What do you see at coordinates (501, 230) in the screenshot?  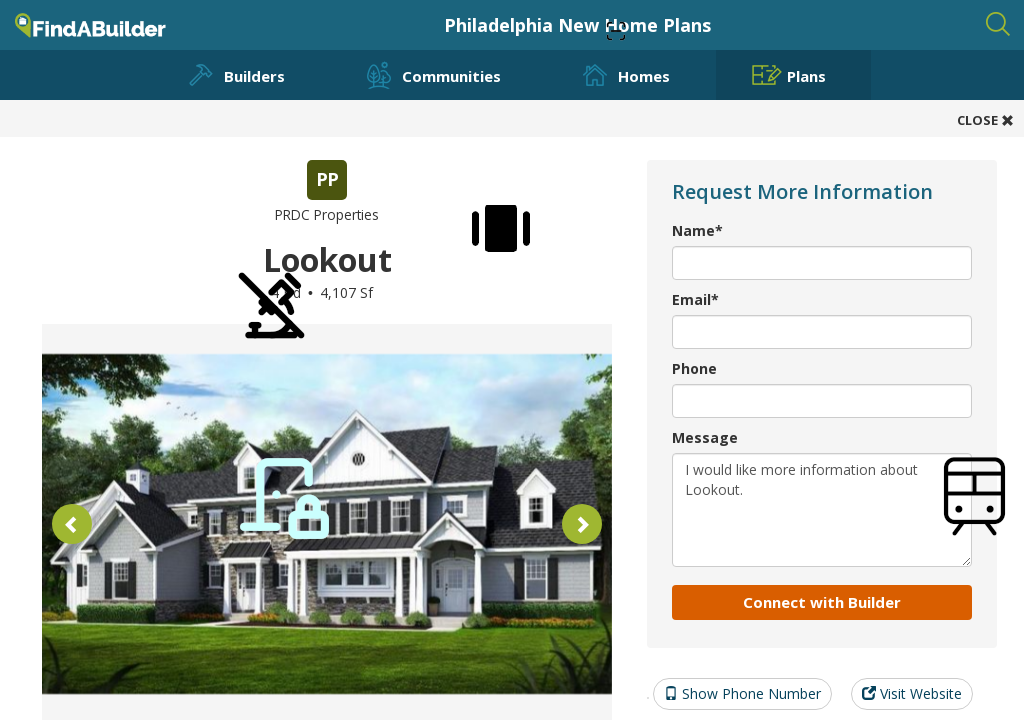 I see `view stories or card-based content` at bounding box center [501, 230].